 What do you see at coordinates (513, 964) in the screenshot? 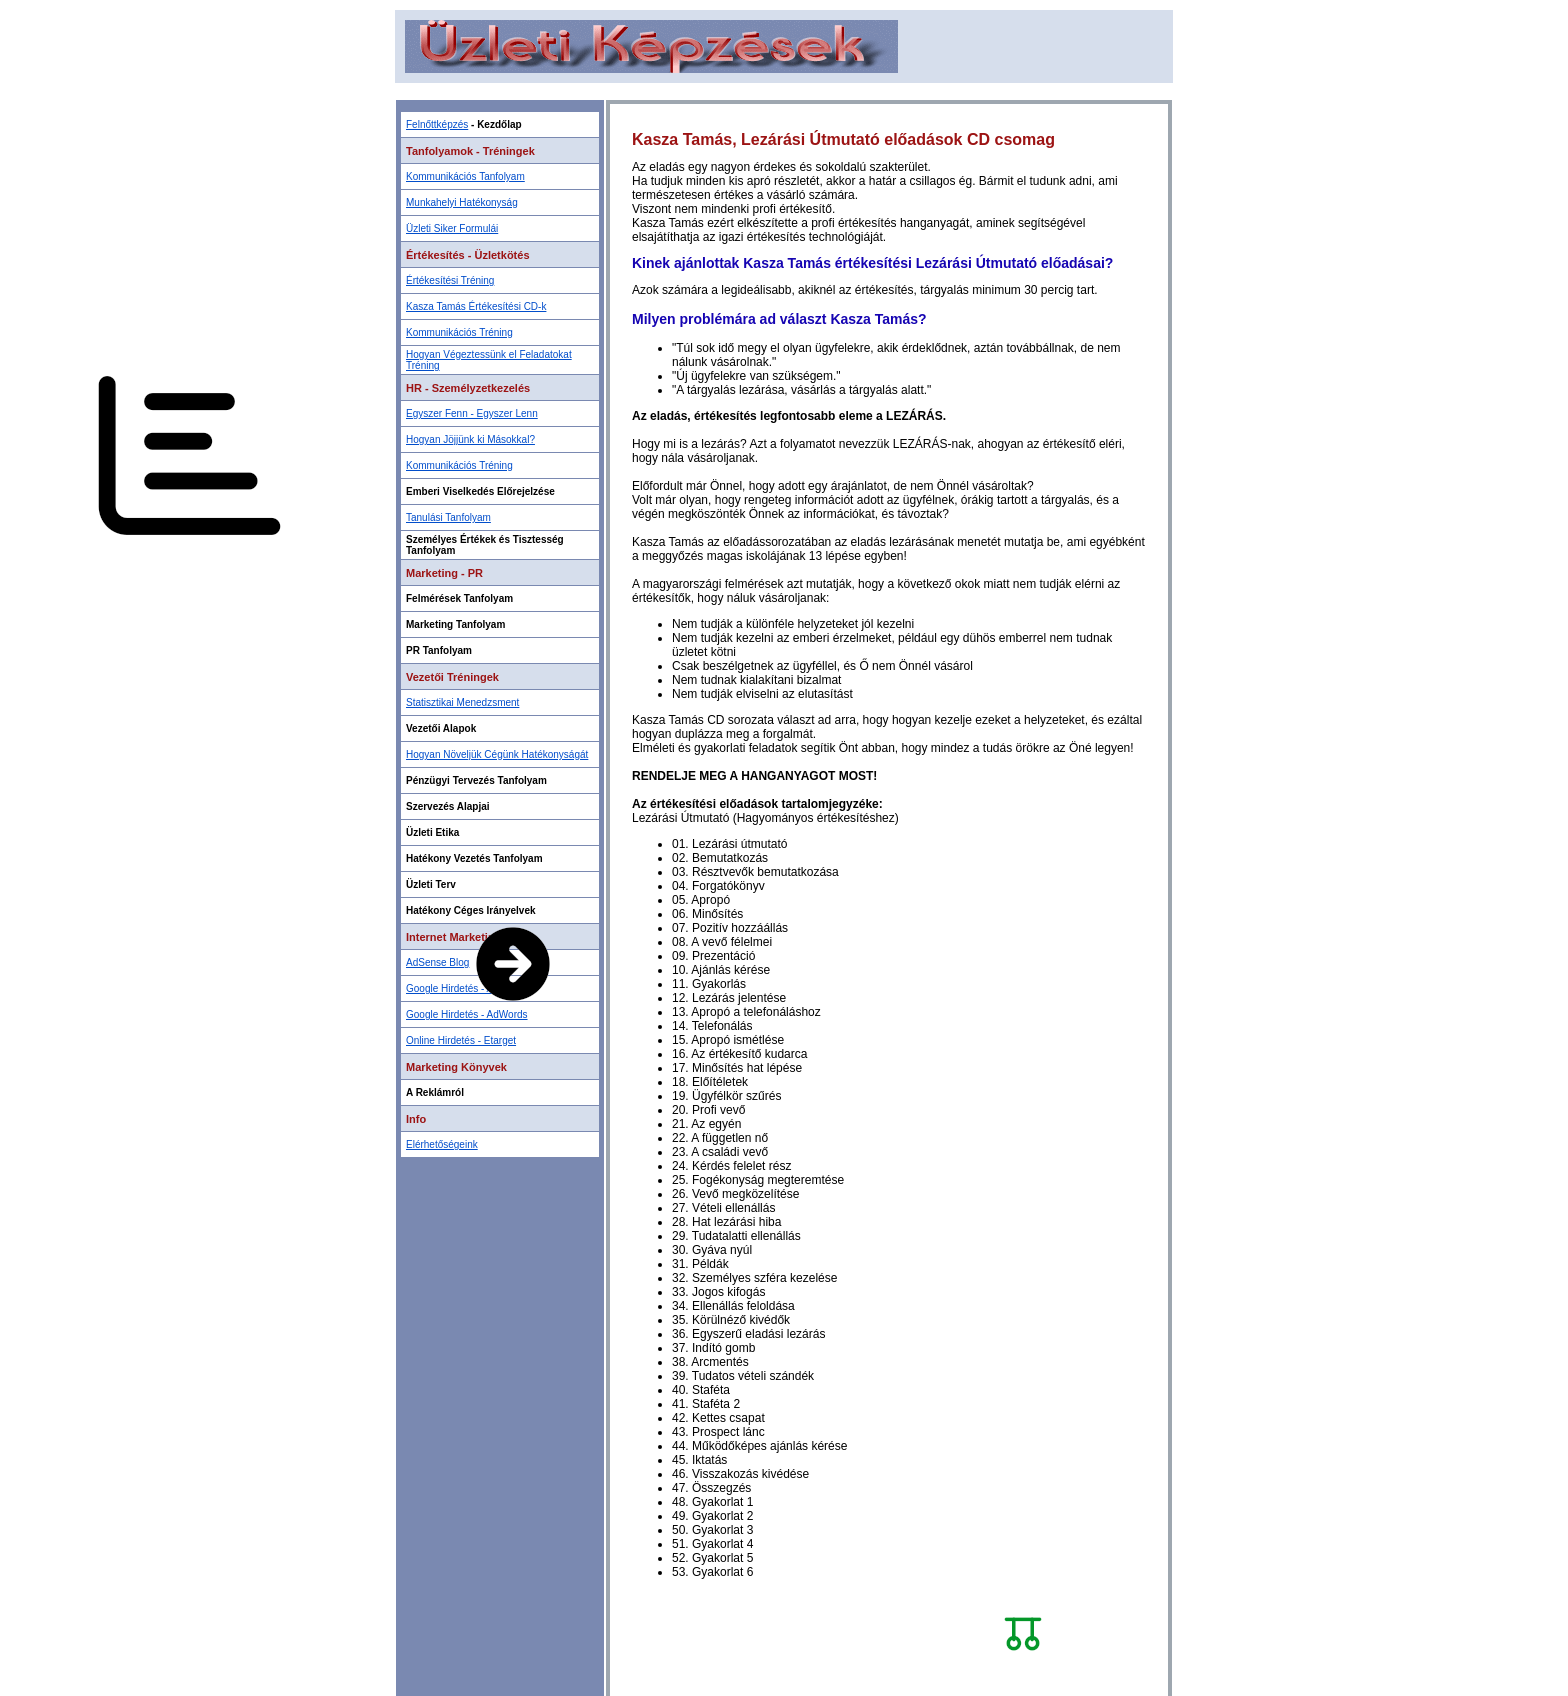
I see `proceed to the next step` at bounding box center [513, 964].